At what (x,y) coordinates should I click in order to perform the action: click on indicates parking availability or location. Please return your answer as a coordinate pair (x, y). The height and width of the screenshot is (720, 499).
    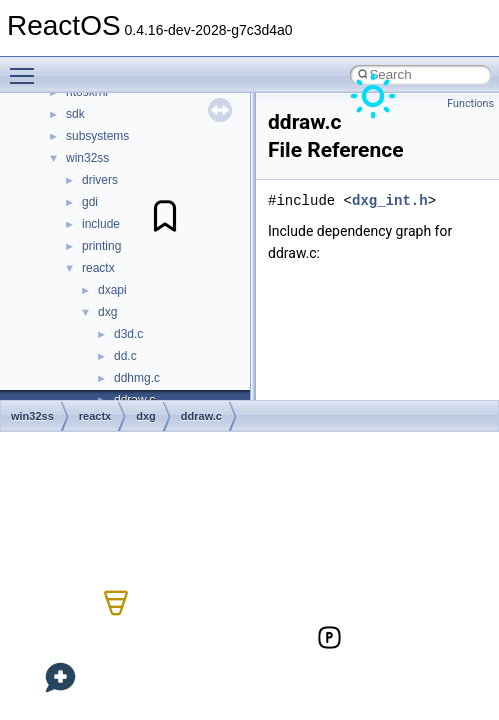
    Looking at the image, I should click on (329, 637).